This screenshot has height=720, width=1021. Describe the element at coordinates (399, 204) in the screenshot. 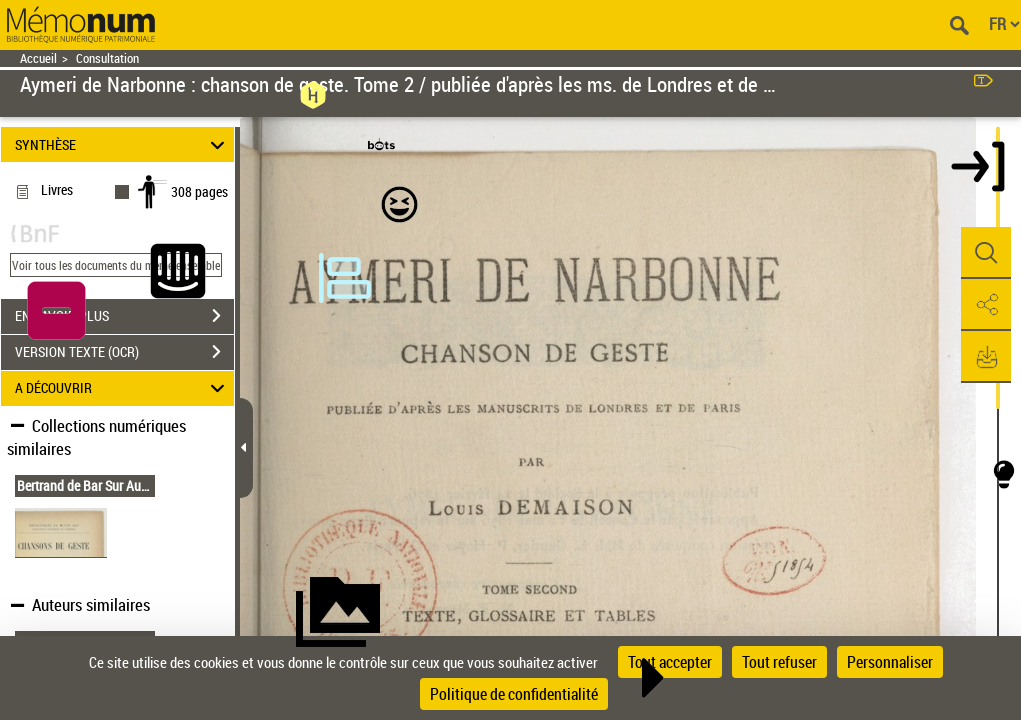

I see `react with a laughing emoji` at that location.